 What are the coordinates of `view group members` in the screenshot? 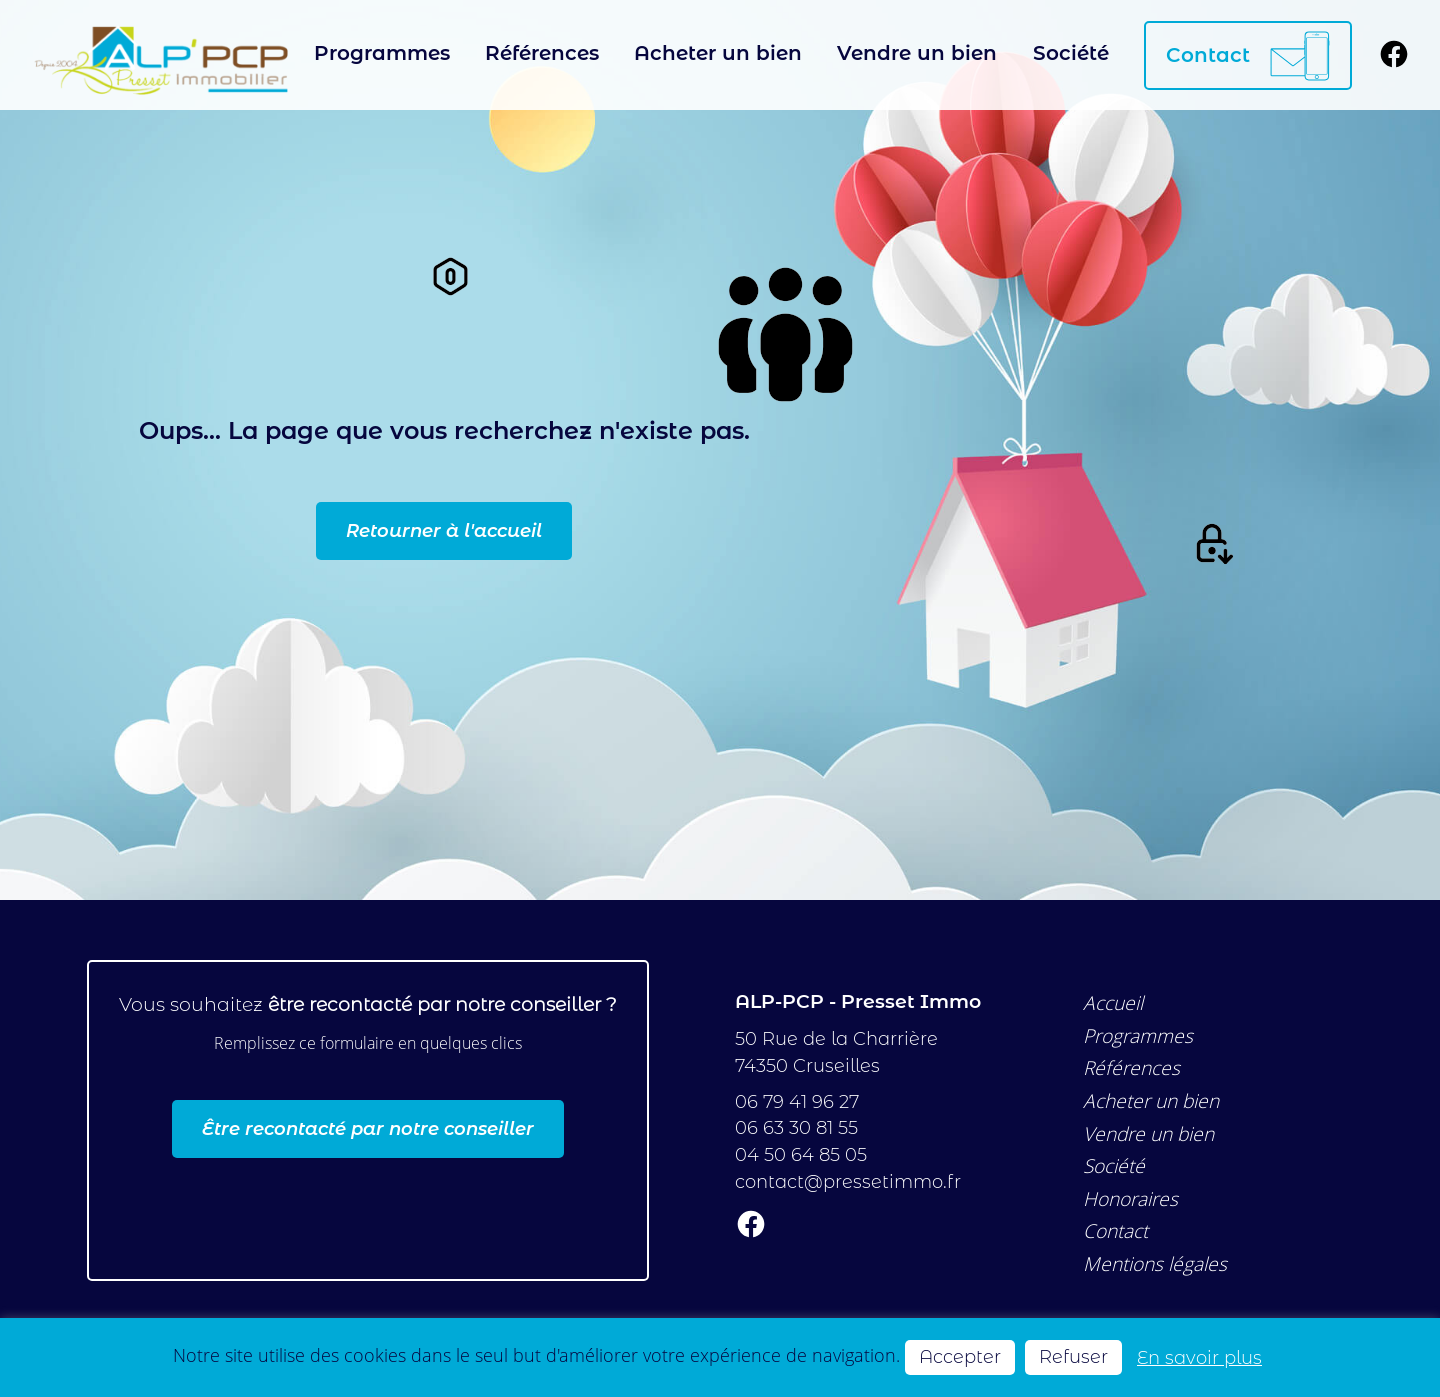 It's located at (785, 334).